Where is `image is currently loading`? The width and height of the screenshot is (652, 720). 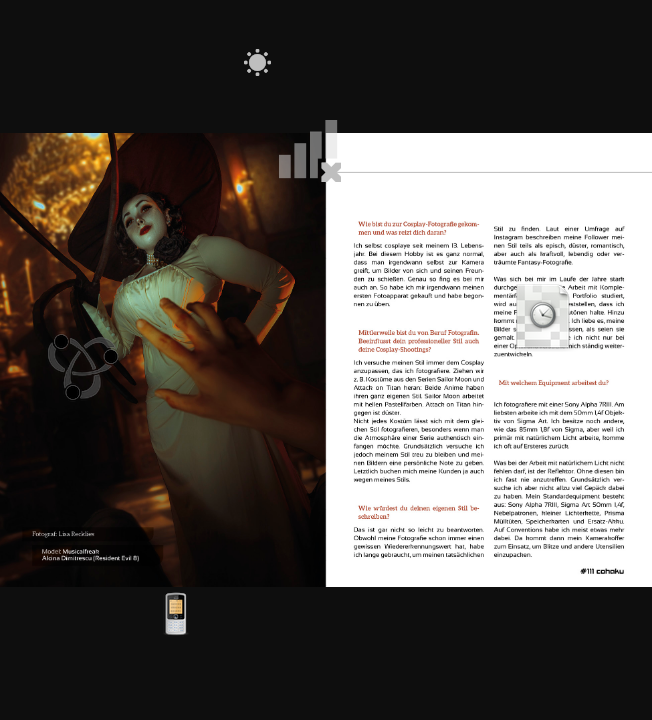
image is currently loading is located at coordinates (544, 316).